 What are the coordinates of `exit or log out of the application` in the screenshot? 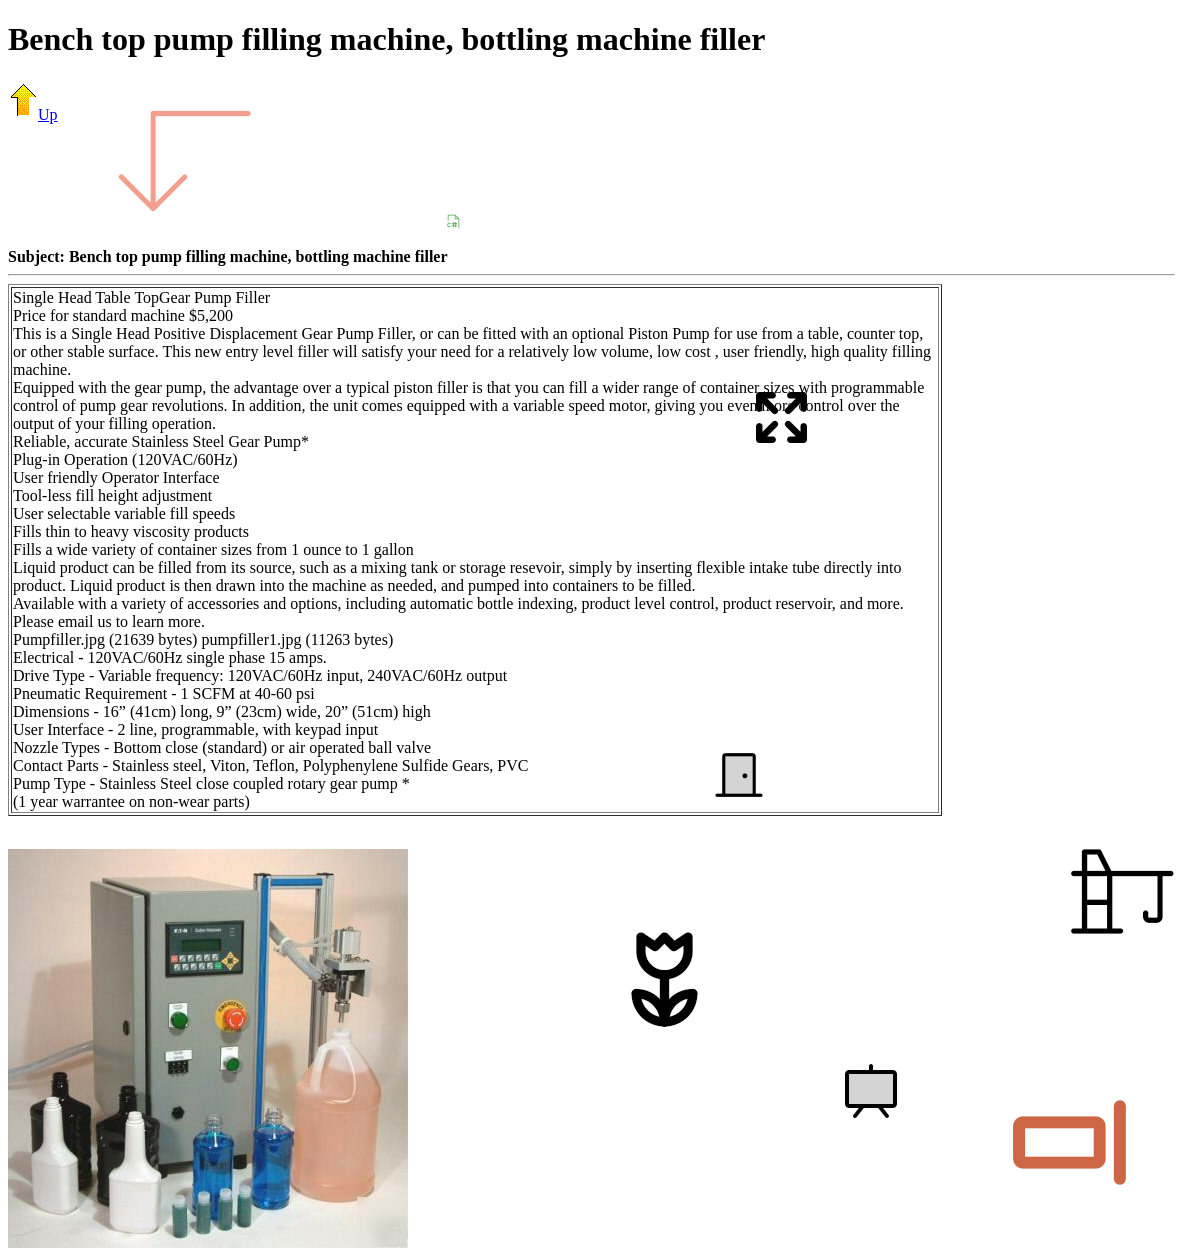 It's located at (739, 775).